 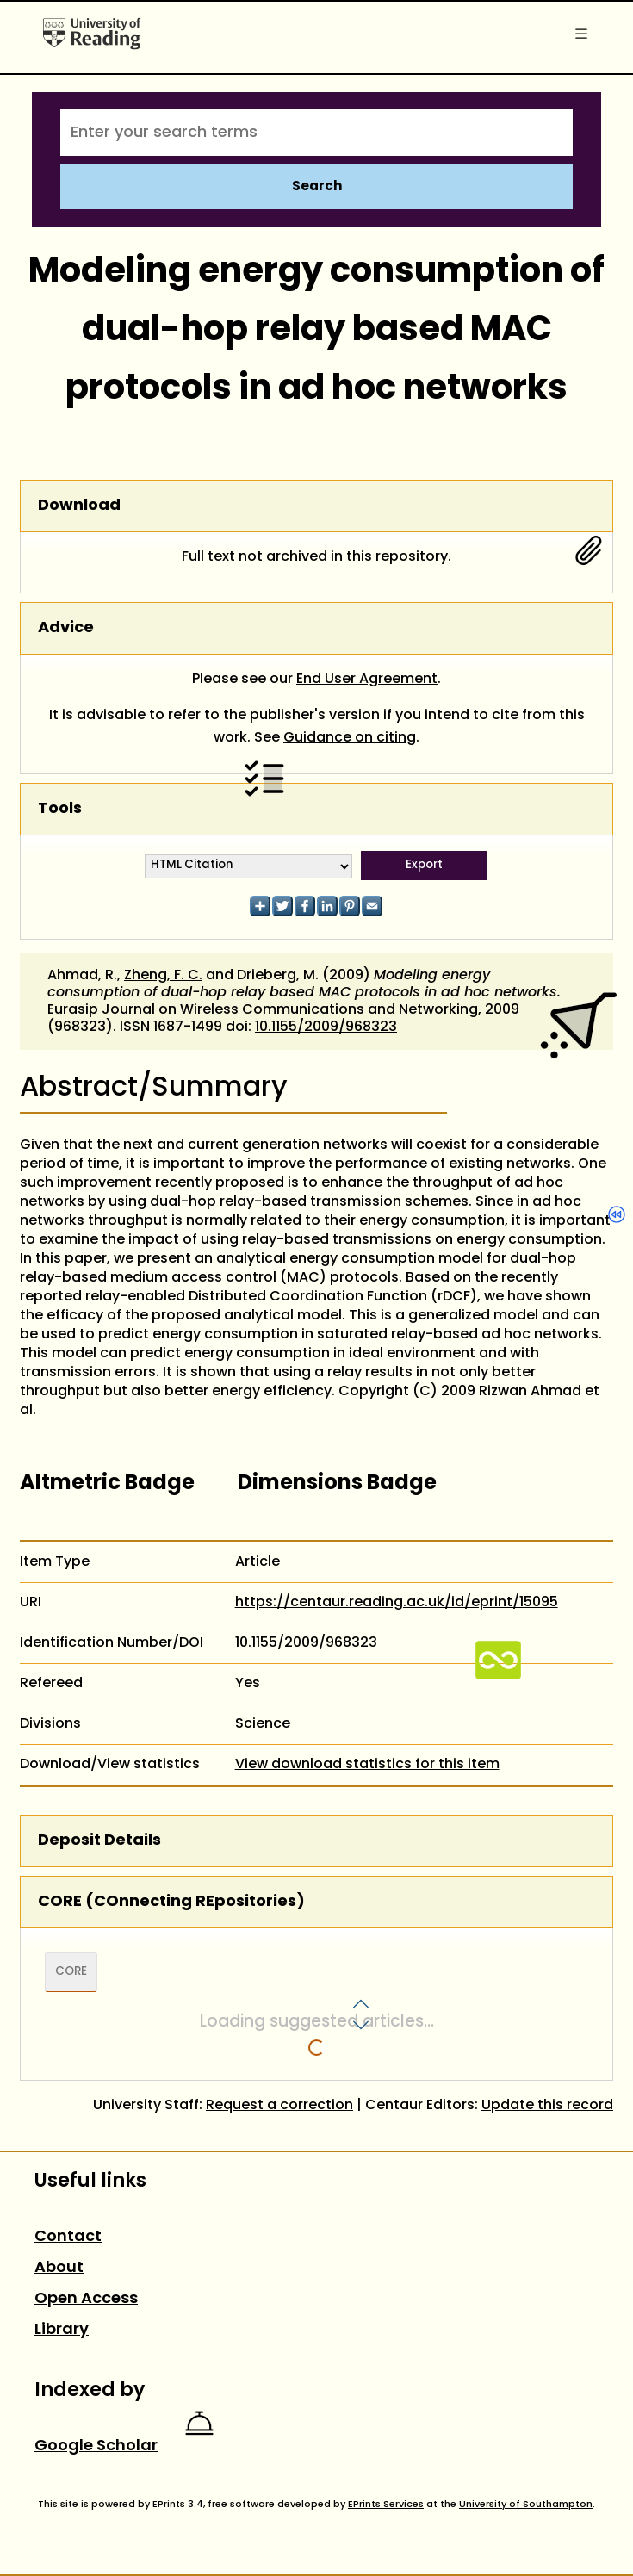 I want to click on attach a file to your message, so click(x=589, y=550).